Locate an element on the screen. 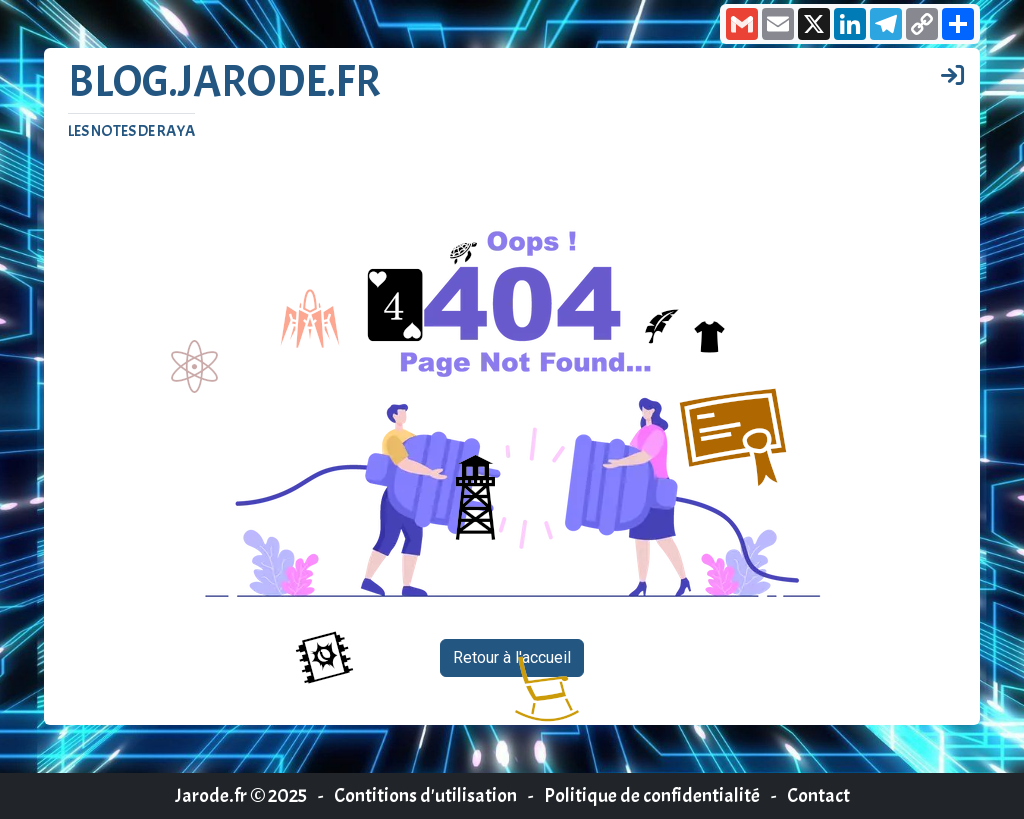 This screenshot has height=819, width=1024. browse clothing or apparel items is located at coordinates (709, 336).